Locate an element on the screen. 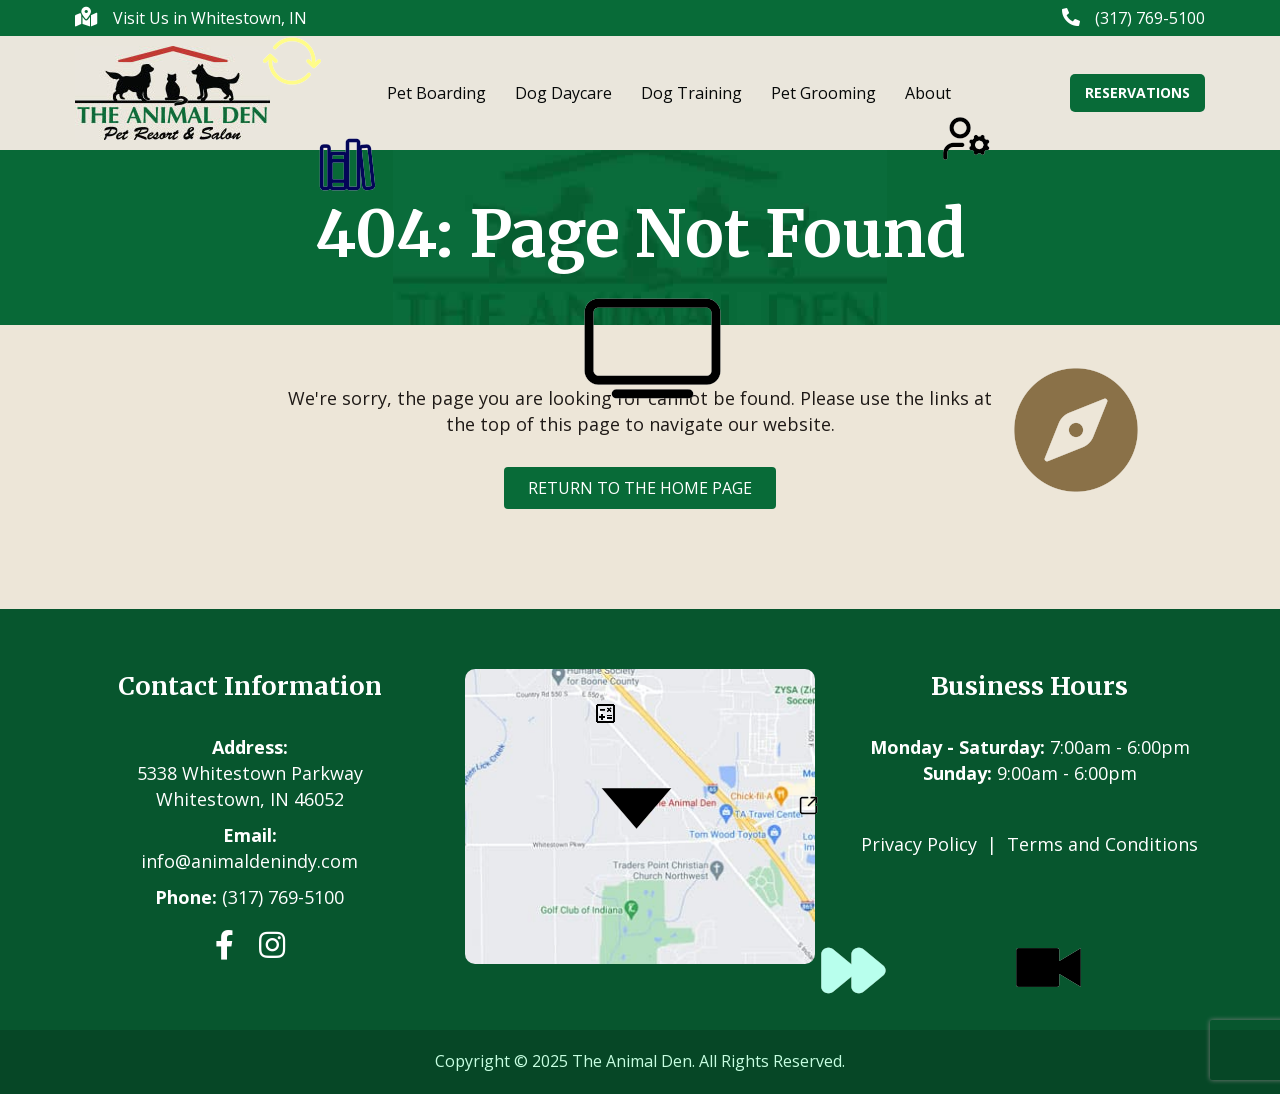  access user account settings is located at coordinates (966, 138).